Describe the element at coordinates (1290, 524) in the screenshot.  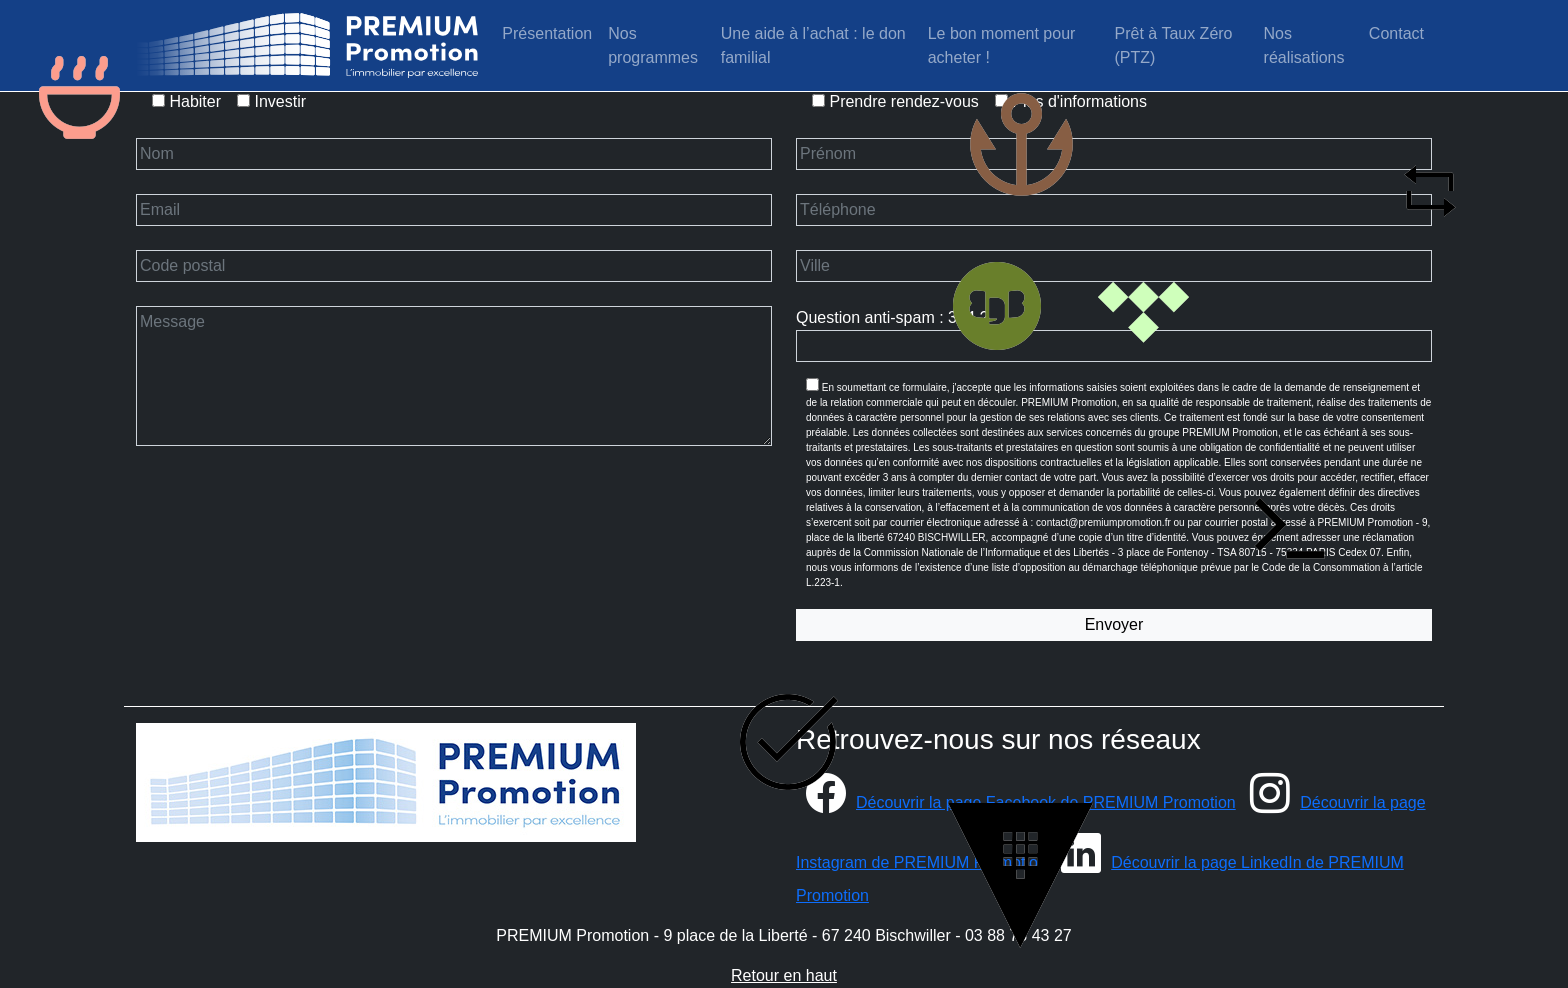
I see `open command line interface` at that location.